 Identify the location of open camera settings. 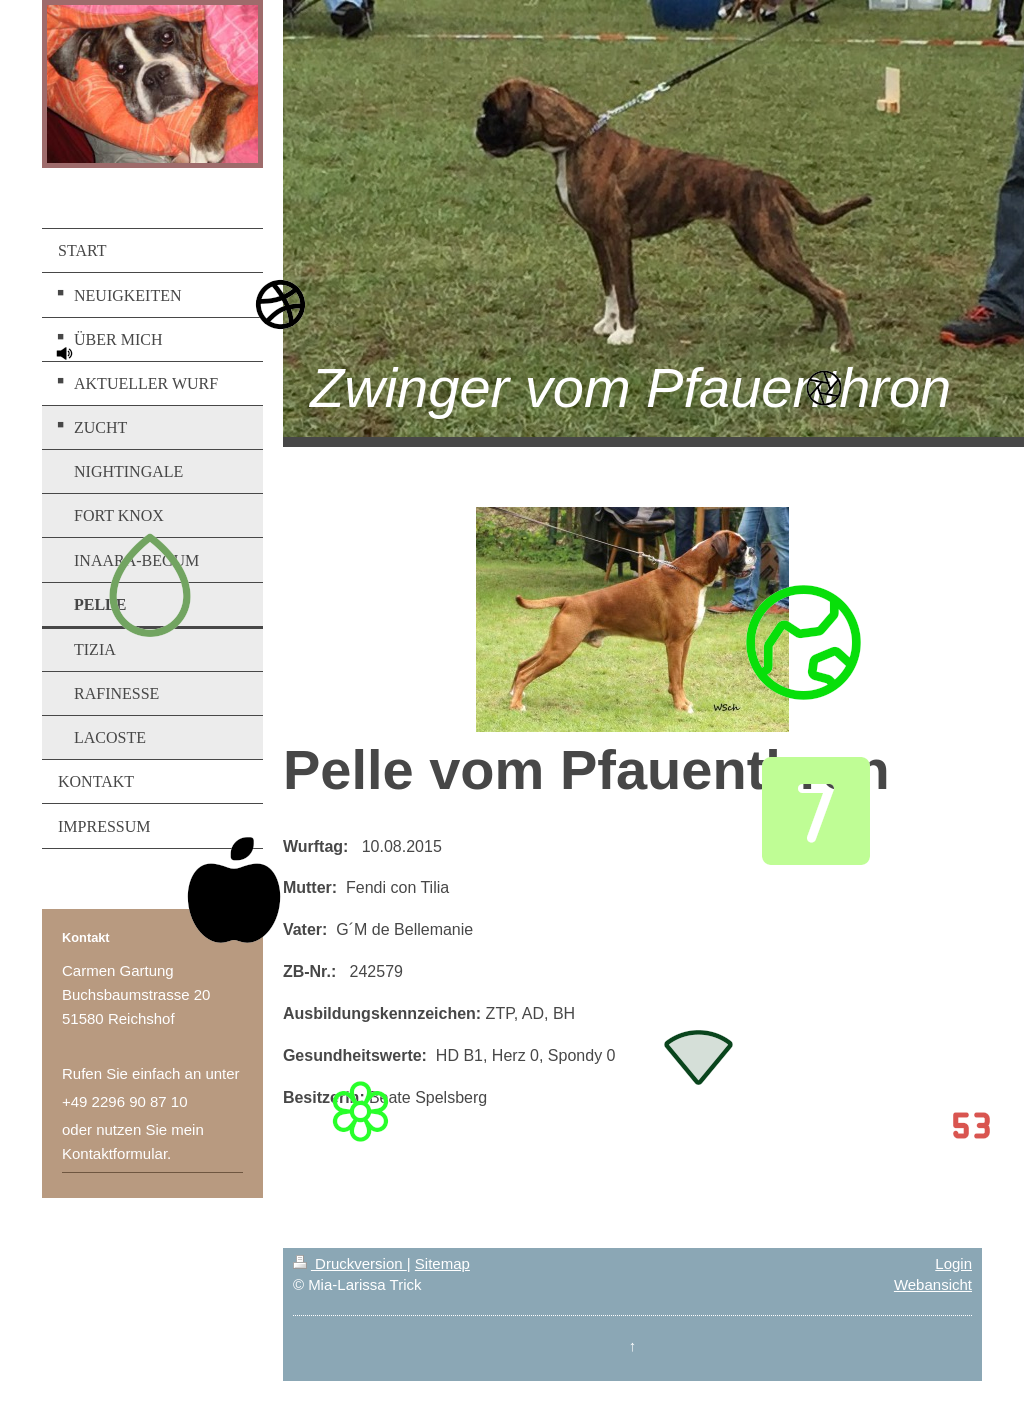
(824, 388).